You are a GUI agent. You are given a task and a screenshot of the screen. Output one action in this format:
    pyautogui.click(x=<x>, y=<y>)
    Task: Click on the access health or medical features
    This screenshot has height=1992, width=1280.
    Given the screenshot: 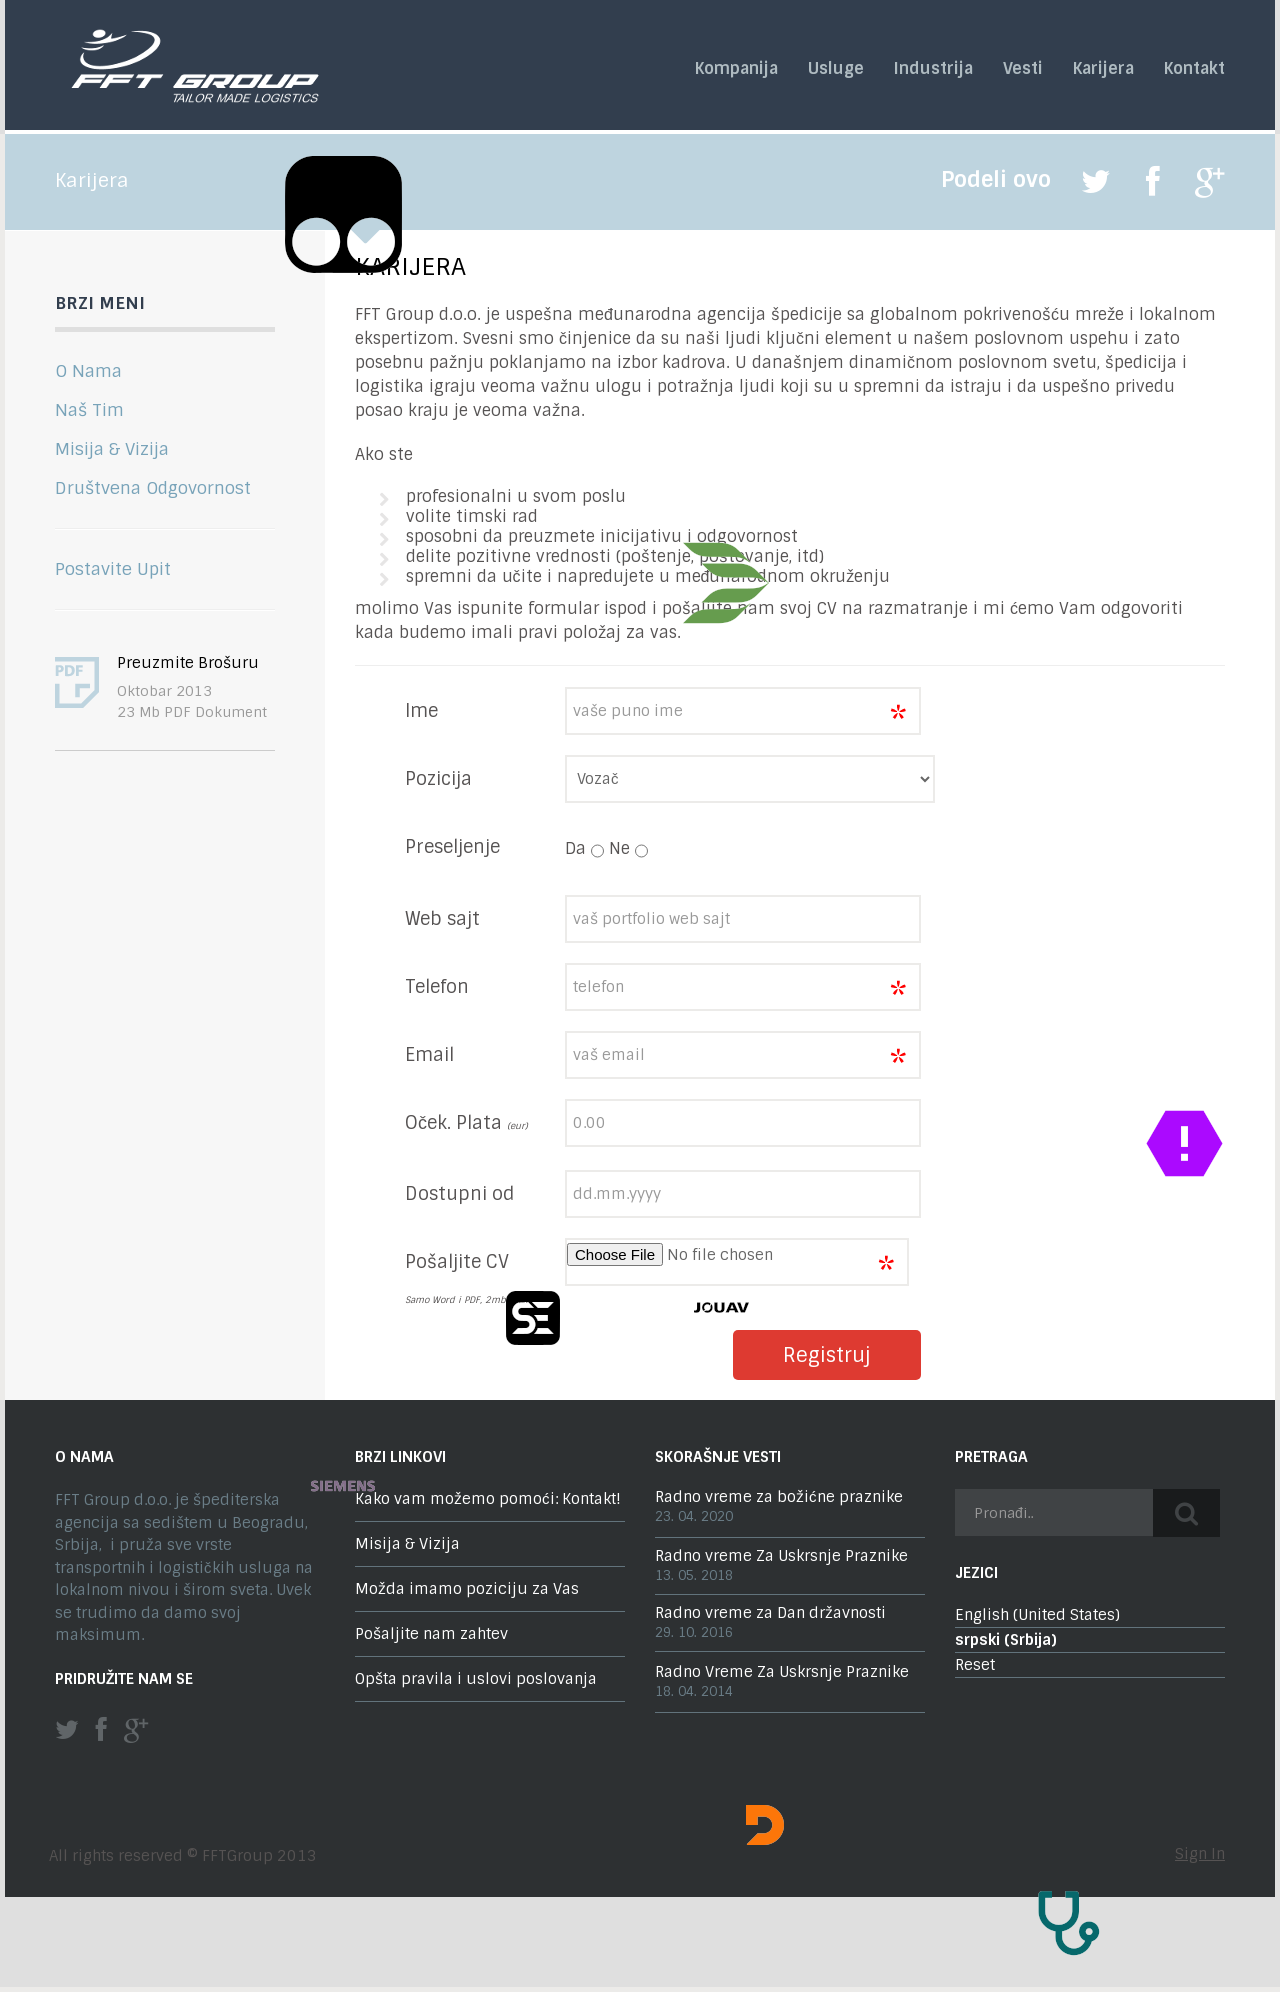 What is the action you would take?
    pyautogui.click(x=1065, y=1921)
    